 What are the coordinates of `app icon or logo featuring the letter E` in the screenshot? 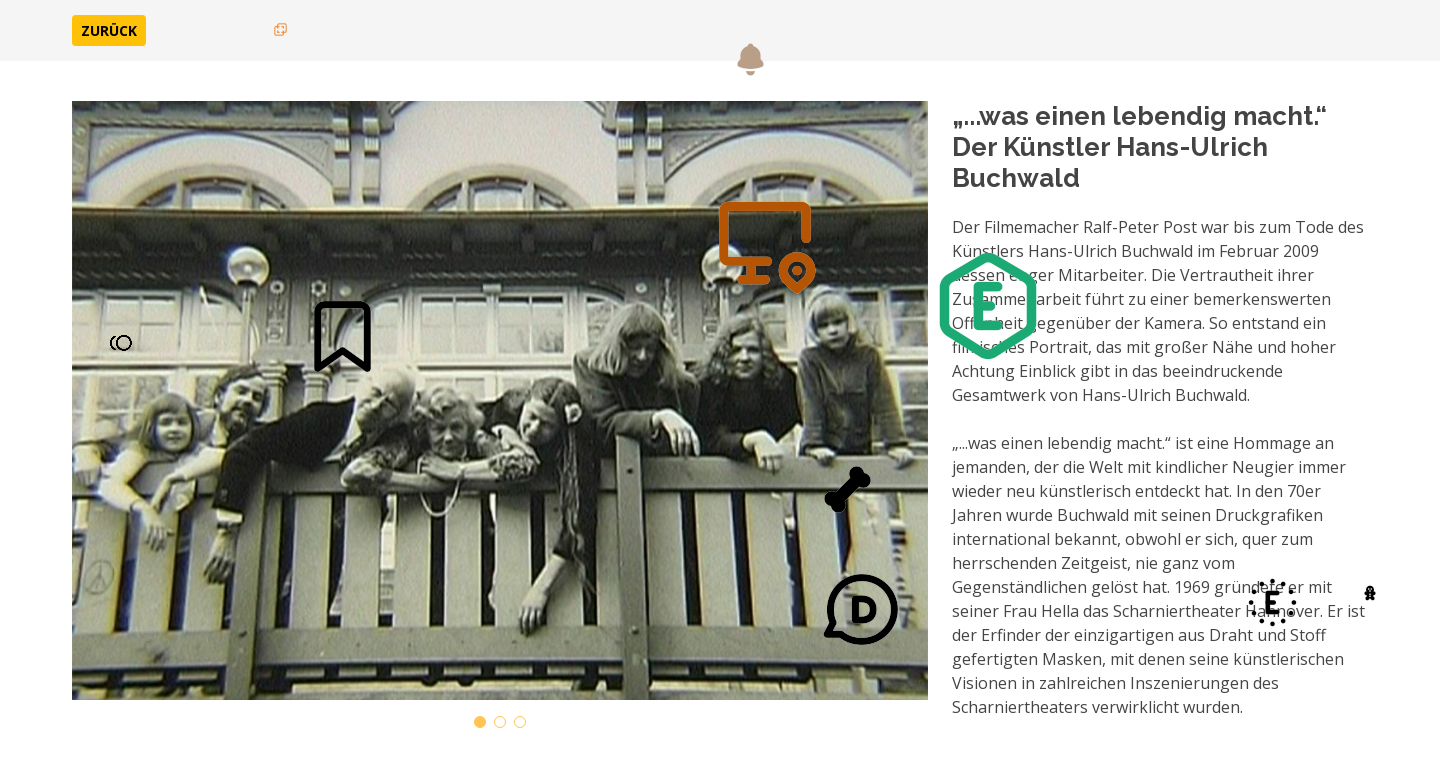 It's located at (988, 306).